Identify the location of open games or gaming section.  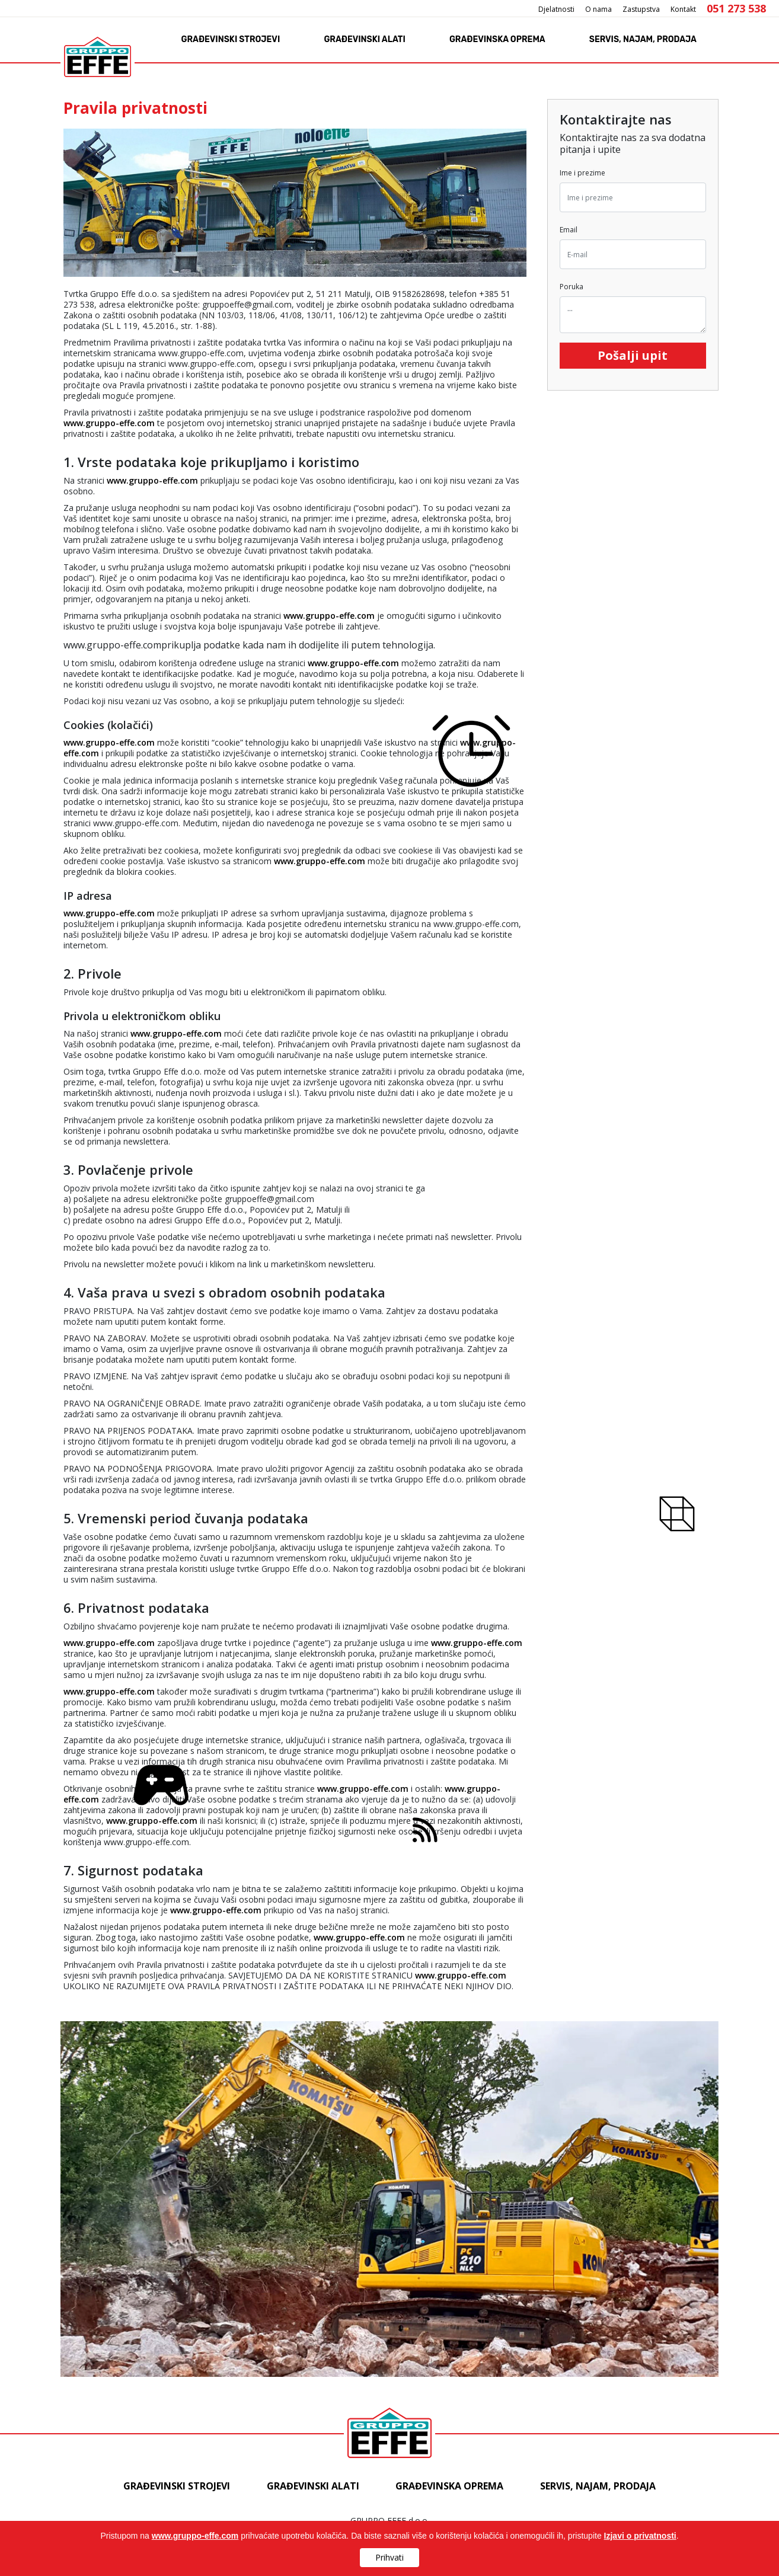
(161, 1785).